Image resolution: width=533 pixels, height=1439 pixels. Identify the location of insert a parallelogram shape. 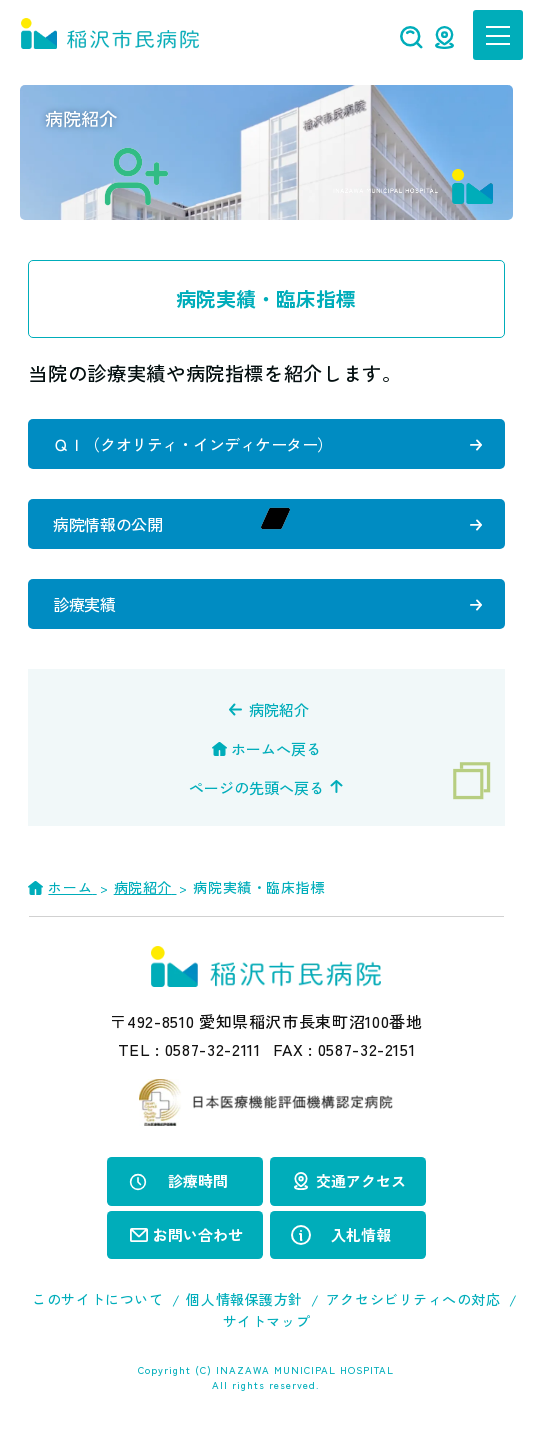
(275, 518).